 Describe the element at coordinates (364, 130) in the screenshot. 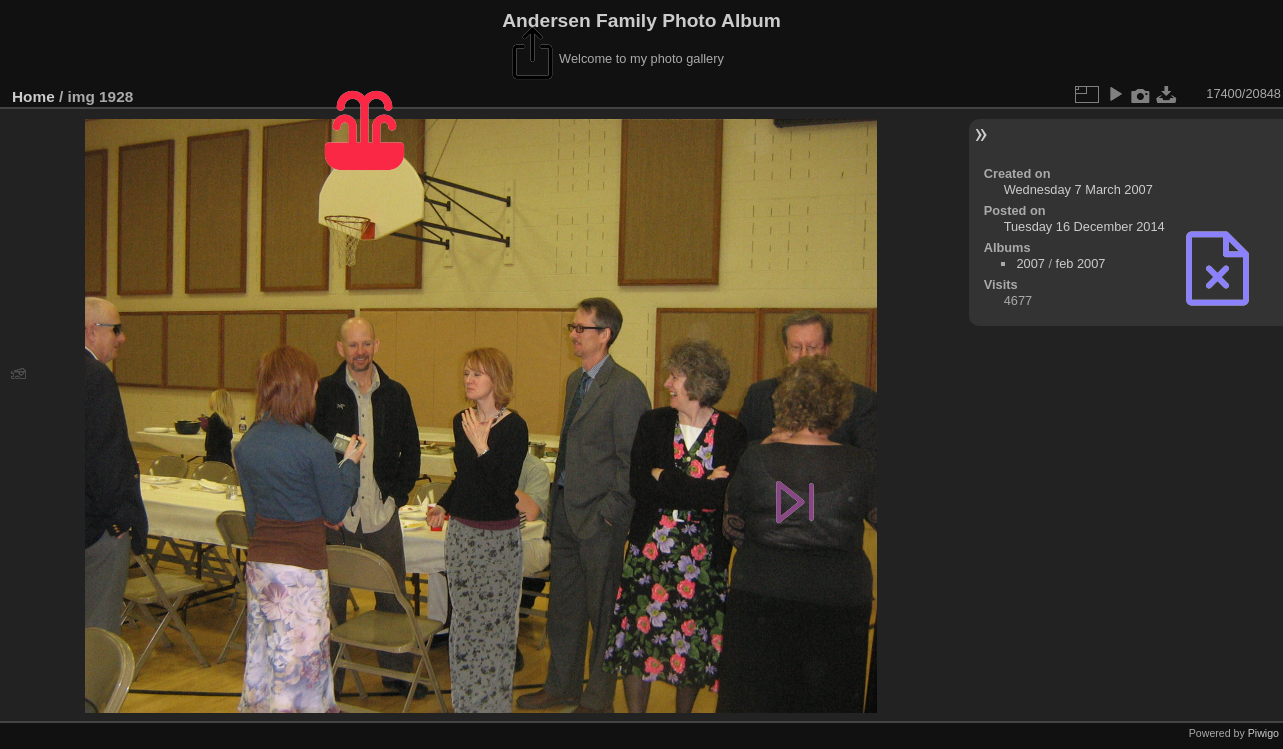

I see `view nearby fountains or water features` at that location.